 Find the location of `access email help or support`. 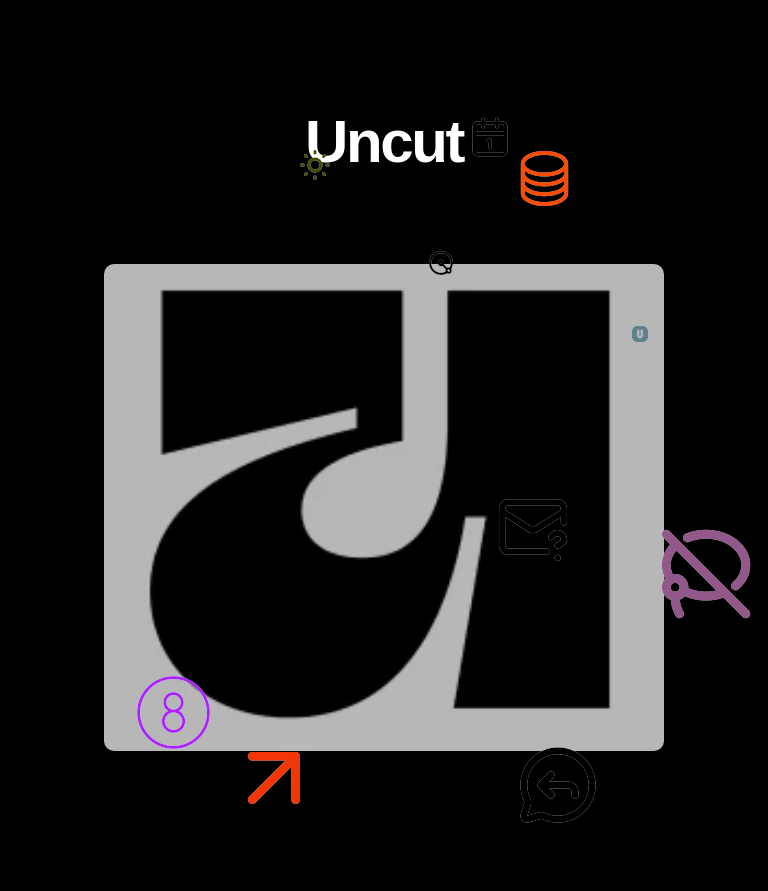

access email help or support is located at coordinates (533, 527).